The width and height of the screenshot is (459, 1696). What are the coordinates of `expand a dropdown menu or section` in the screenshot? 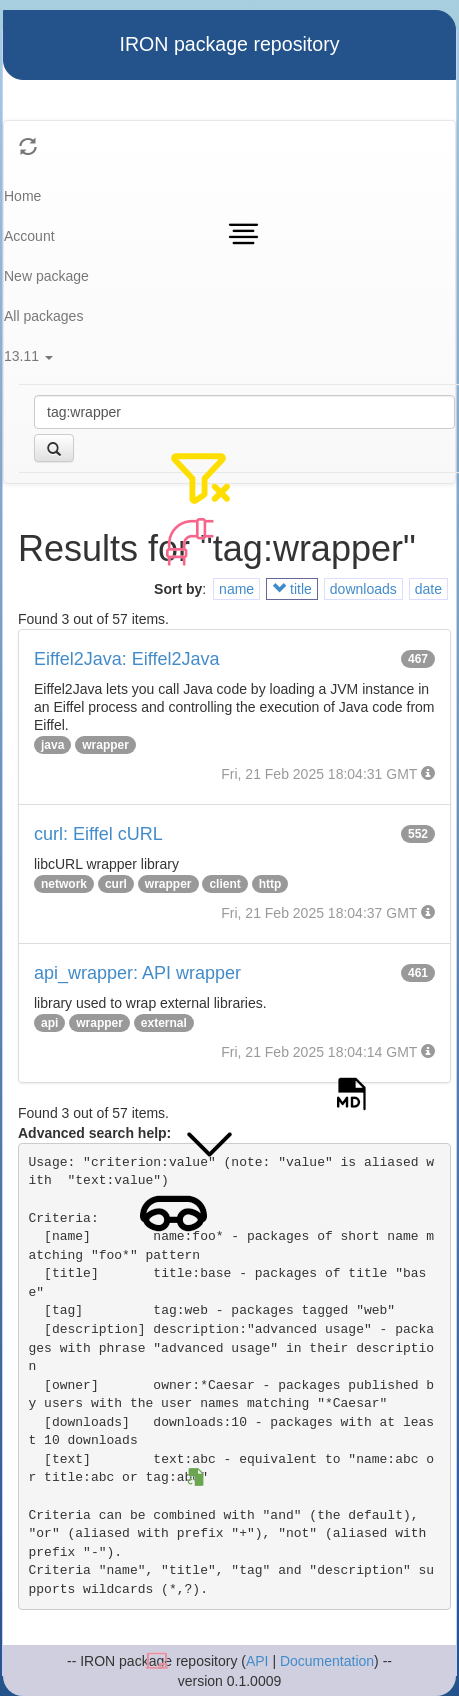 It's located at (209, 1142).